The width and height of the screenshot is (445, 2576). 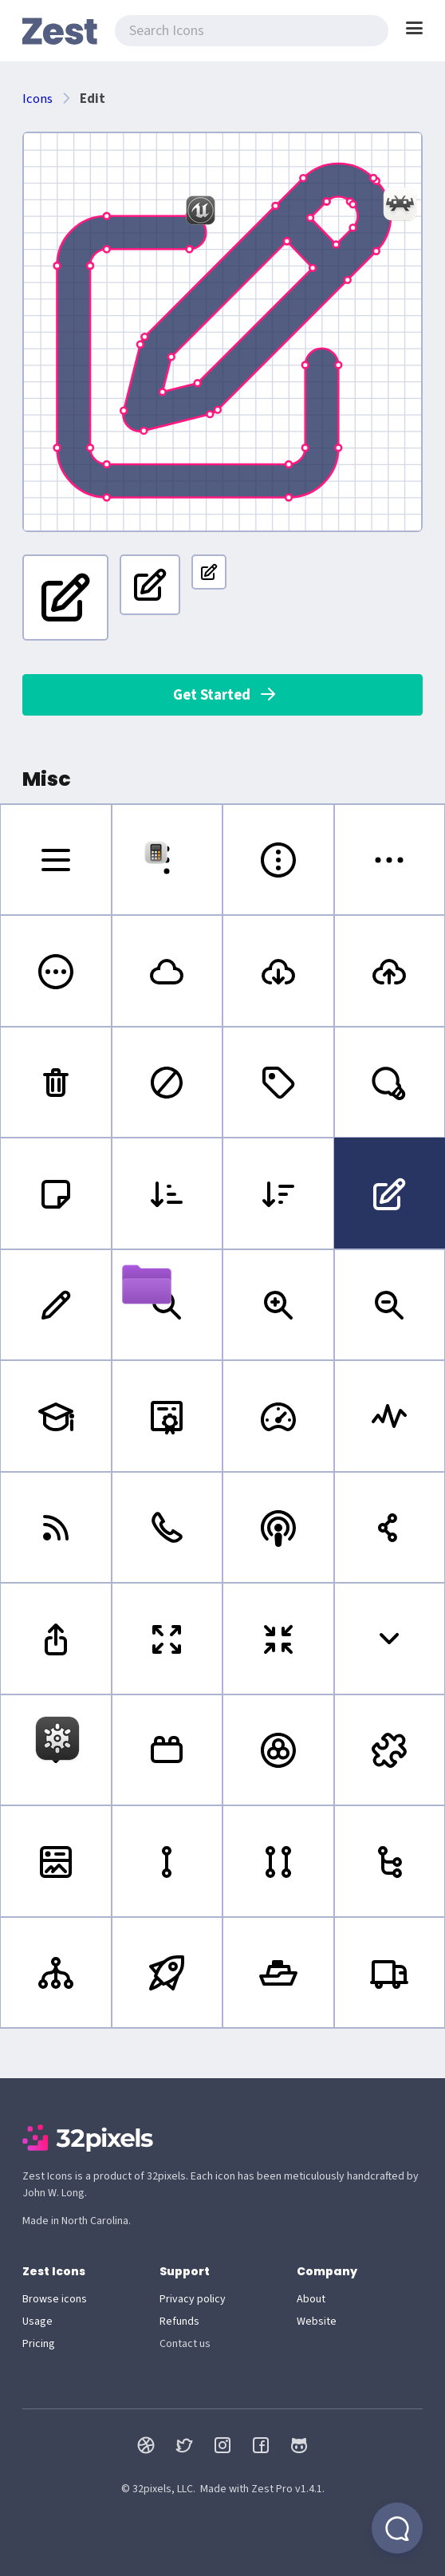 I want to click on open folder containing files, so click(x=147, y=1284).